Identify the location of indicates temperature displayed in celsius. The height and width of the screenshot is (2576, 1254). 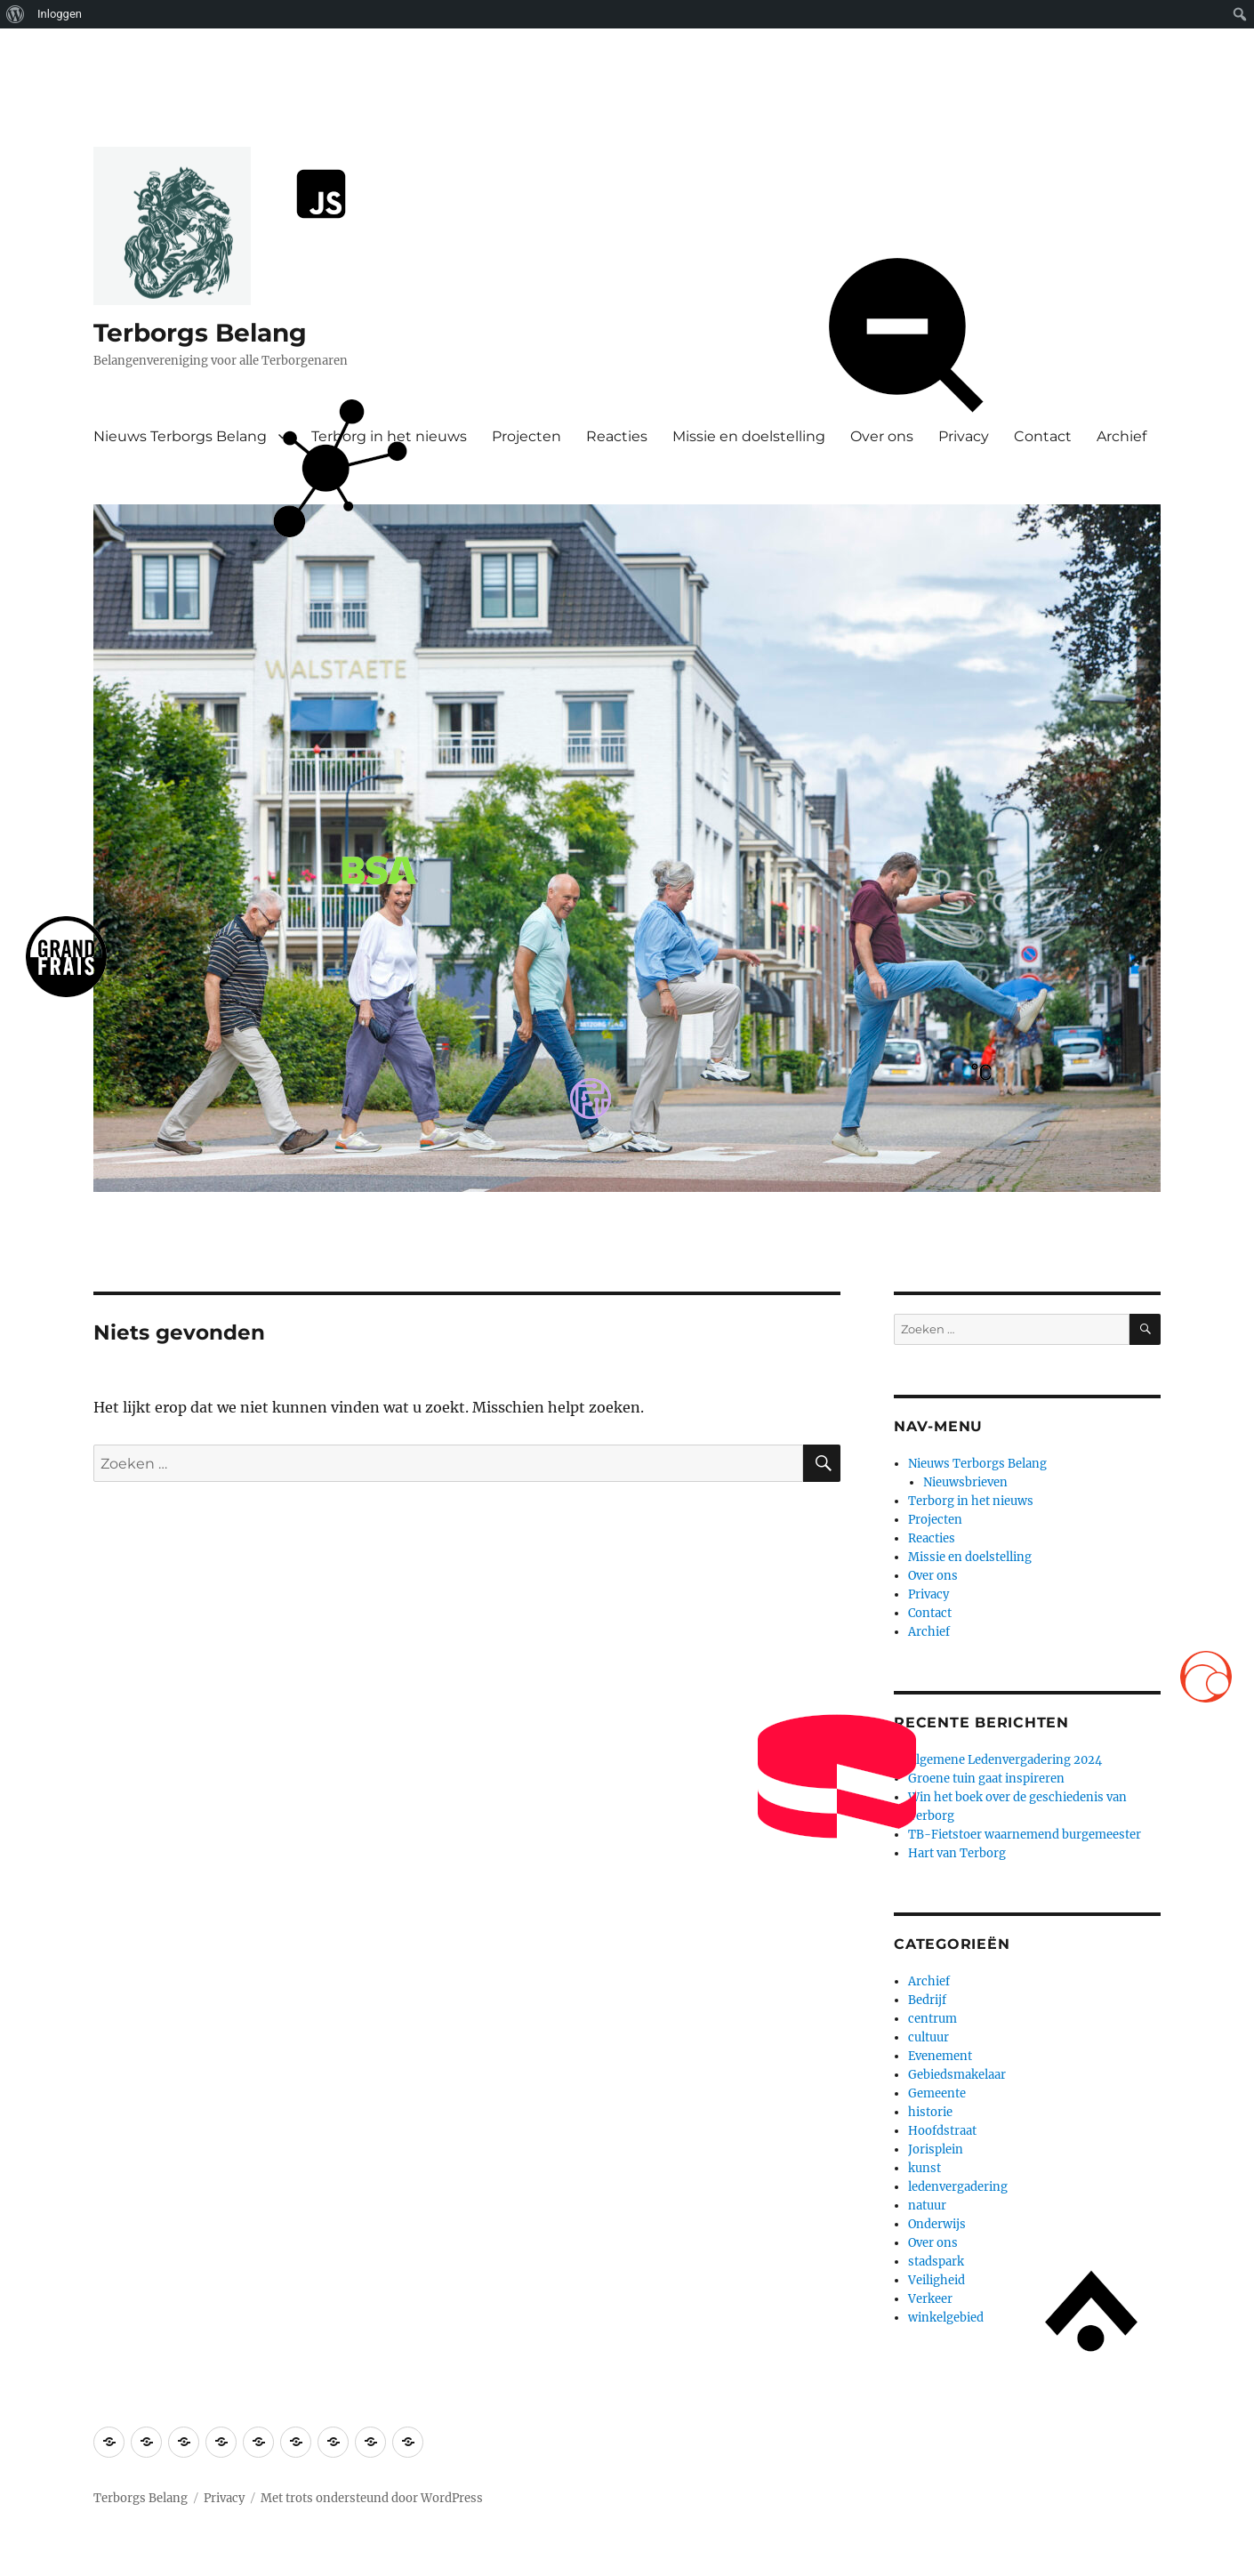
(982, 1072).